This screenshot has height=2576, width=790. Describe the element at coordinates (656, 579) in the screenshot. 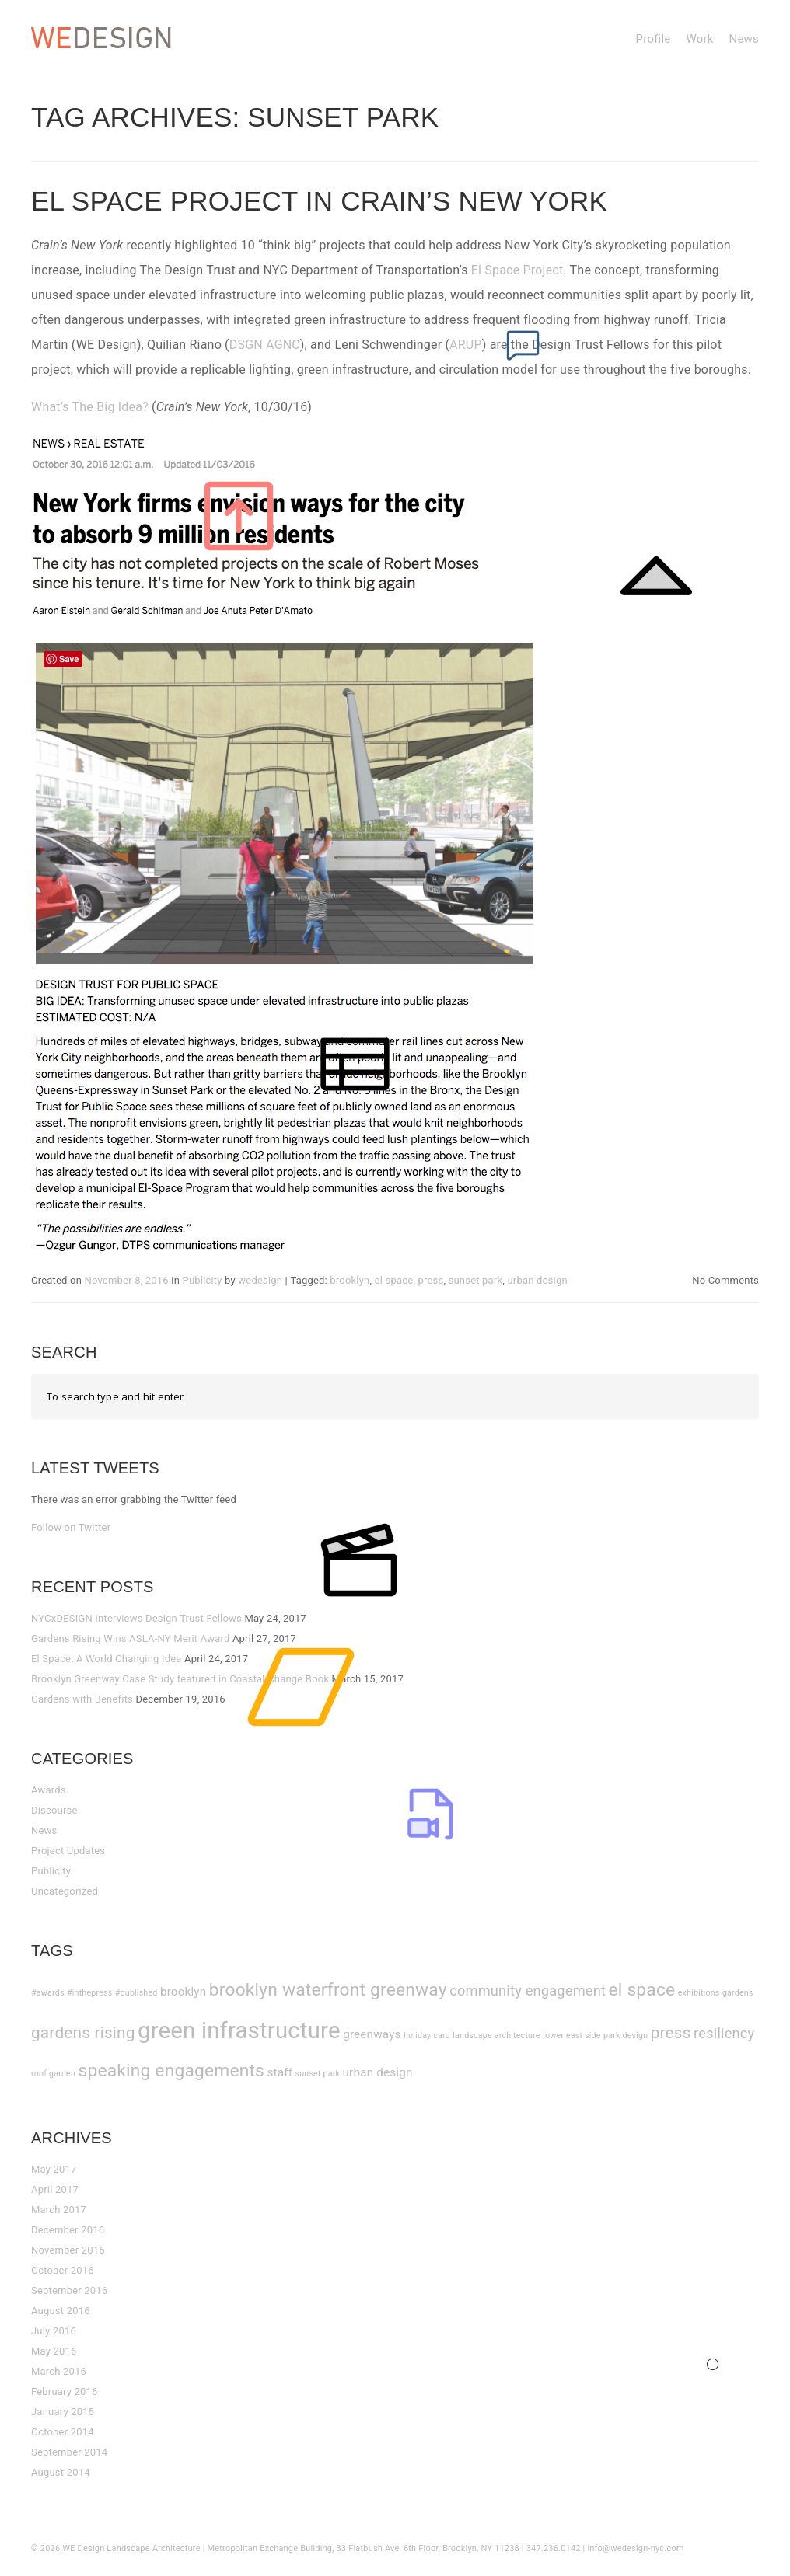

I see `collapse an expanded section` at that location.